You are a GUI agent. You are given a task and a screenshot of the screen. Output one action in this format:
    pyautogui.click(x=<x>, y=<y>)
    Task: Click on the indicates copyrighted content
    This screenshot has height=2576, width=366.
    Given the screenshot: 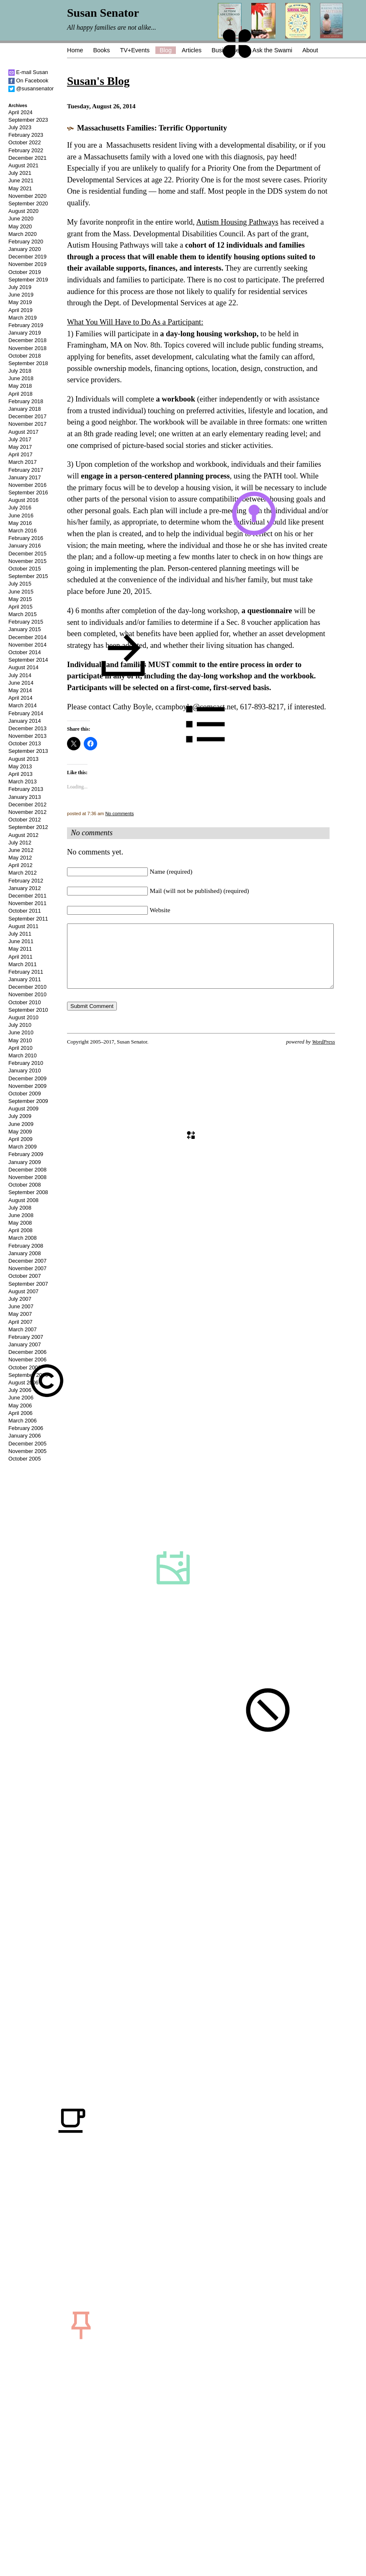 What is the action you would take?
    pyautogui.click(x=47, y=1381)
    